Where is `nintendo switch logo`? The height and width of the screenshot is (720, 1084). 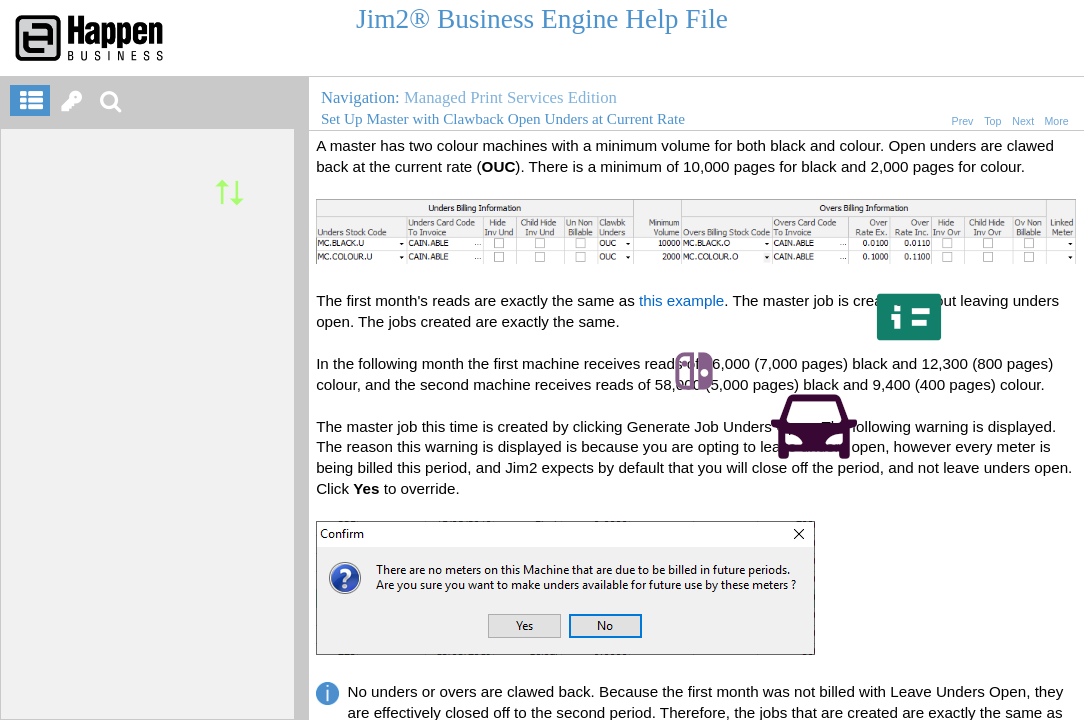 nintendo switch logo is located at coordinates (694, 371).